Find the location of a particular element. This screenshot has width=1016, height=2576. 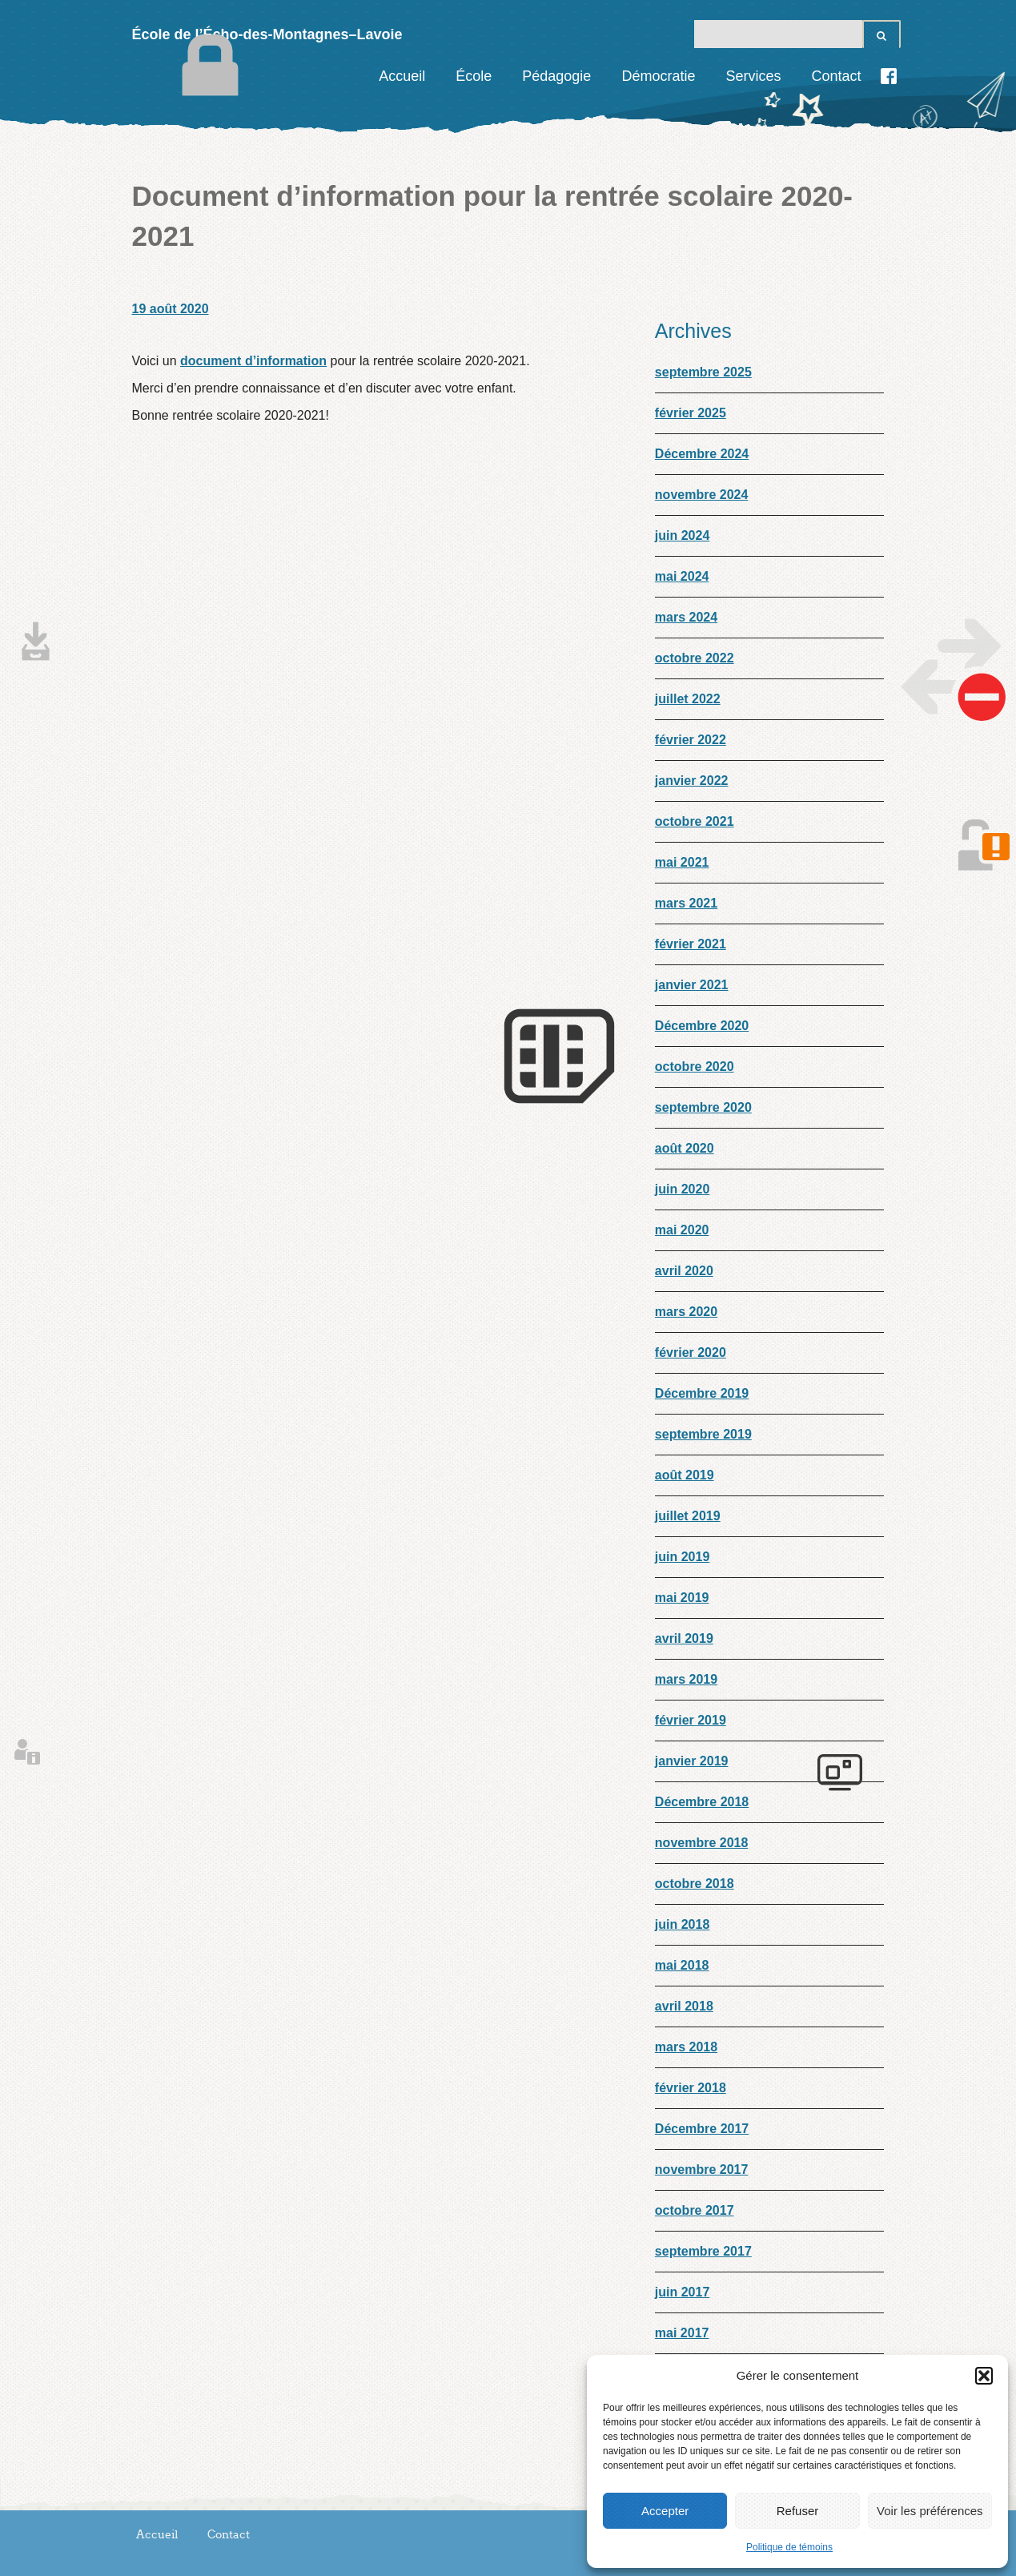

indicates an insecure or unencrypted connection is located at coordinates (982, 847).